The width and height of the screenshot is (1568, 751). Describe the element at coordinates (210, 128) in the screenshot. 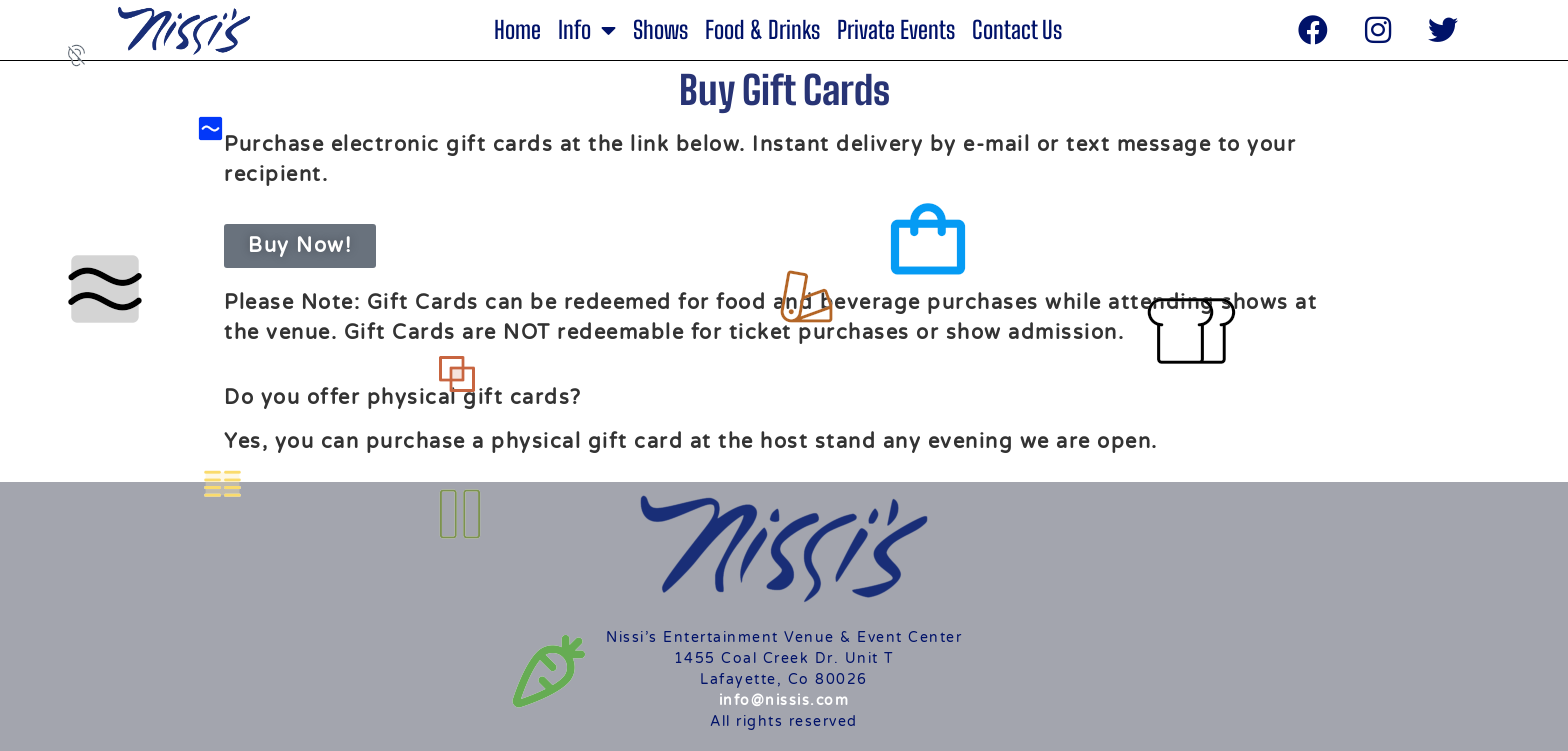

I see `indicates approximate or similar value` at that location.